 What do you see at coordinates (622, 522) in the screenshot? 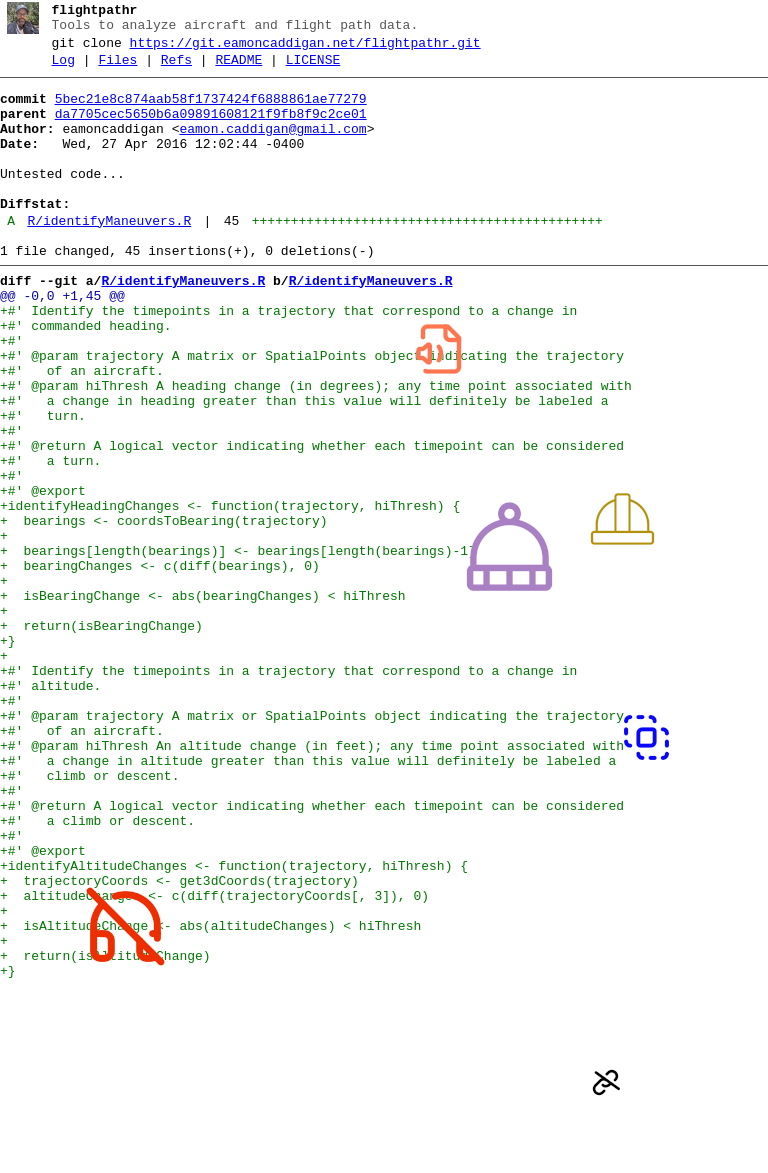
I see `access construction or safety settings` at bounding box center [622, 522].